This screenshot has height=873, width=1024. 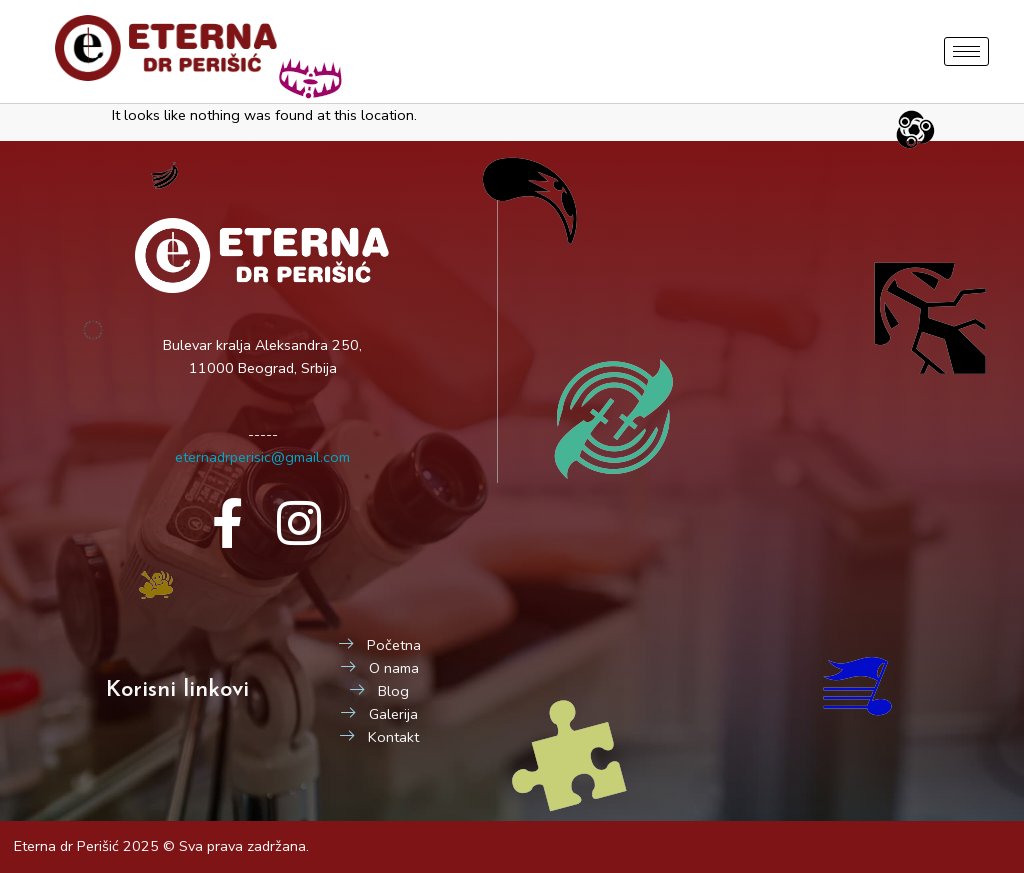 What do you see at coordinates (93, 330) in the screenshot?
I see `unselected radio button or toggle option` at bounding box center [93, 330].